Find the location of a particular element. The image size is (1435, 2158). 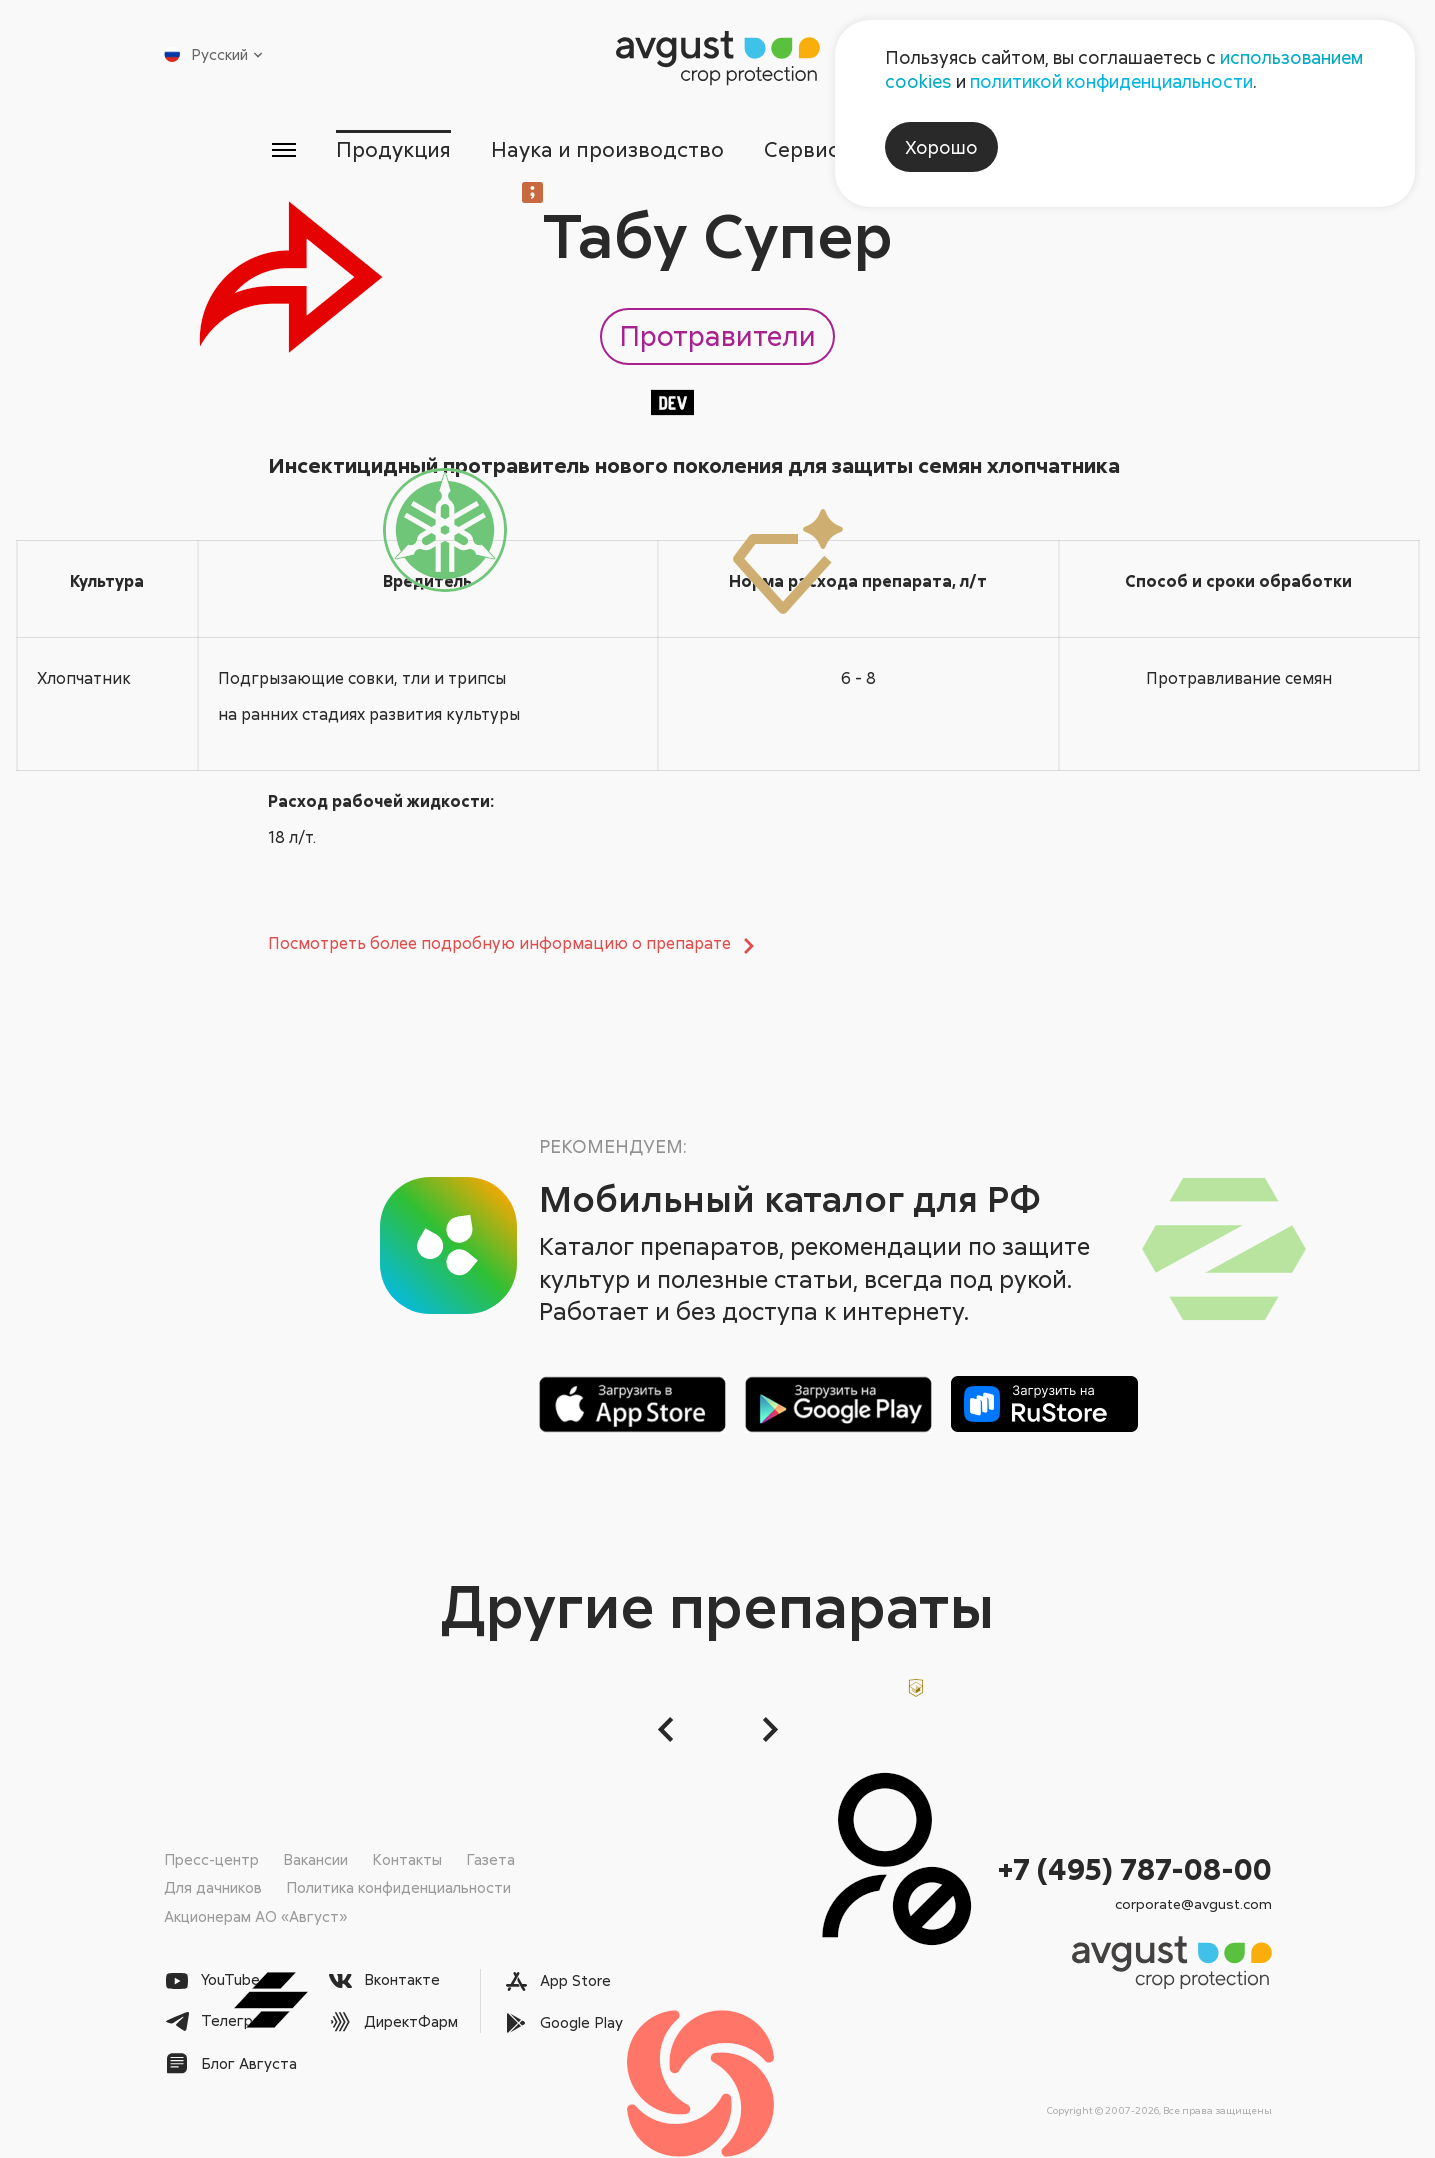

htmlacademy brand logo is located at coordinates (916, 1688).